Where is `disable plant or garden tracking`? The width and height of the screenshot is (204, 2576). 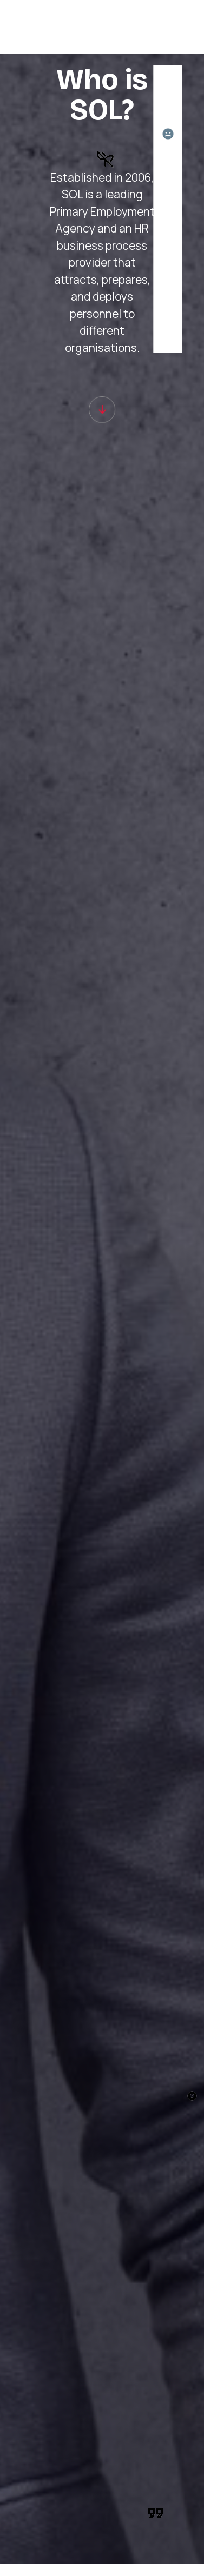
disable plant or garden tracking is located at coordinates (105, 159).